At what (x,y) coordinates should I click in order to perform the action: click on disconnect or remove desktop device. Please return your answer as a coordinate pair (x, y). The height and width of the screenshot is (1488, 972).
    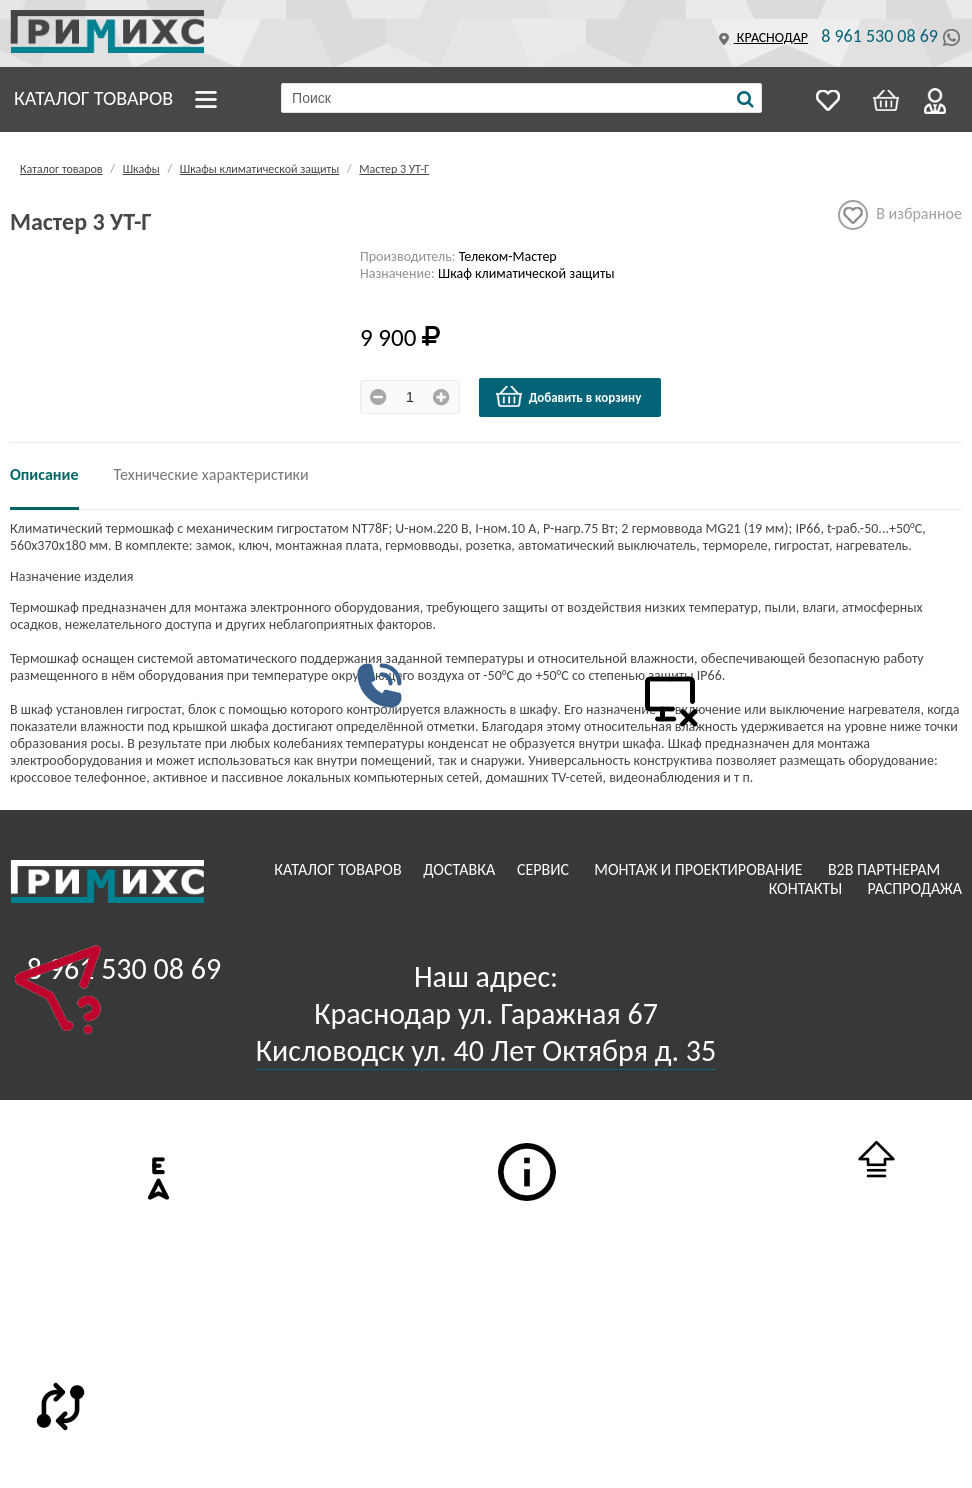
    Looking at the image, I should click on (670, 699).